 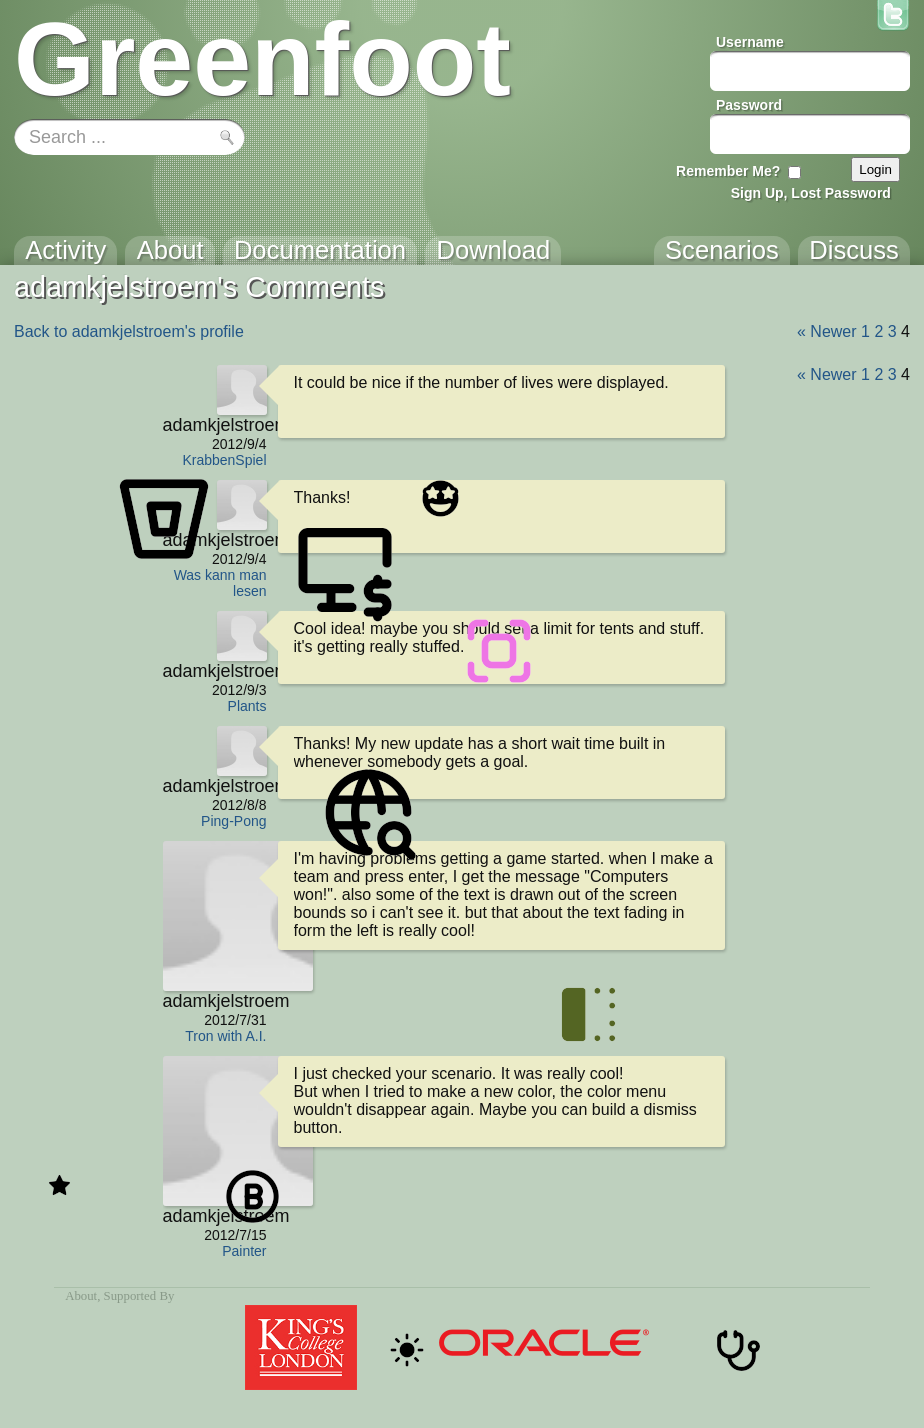 What do you see at coordinates (499, 651) in the screenshot?
I see `scan or capture an object` at bounding box center [499, 651].